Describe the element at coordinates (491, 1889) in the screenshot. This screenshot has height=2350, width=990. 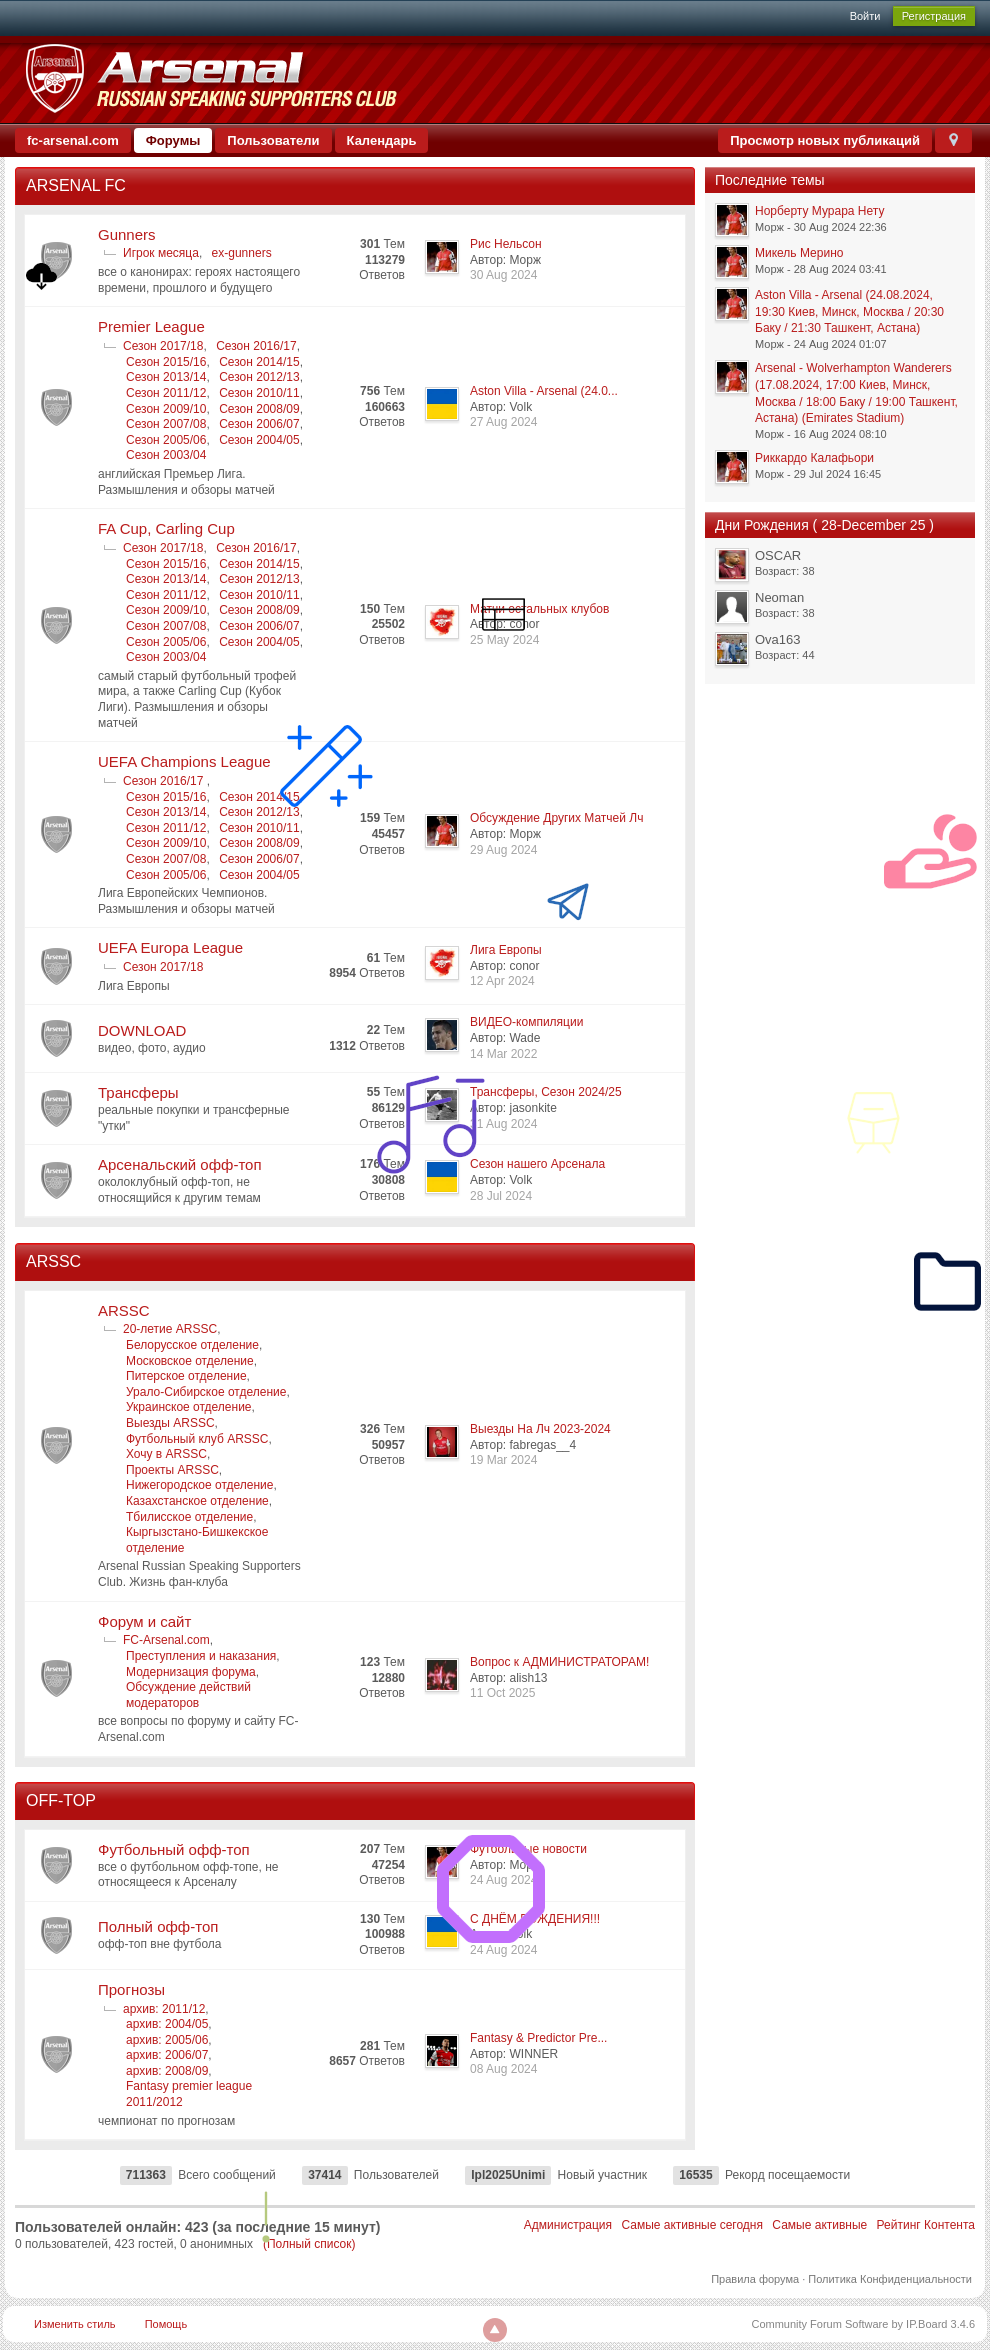
I see `stop or halt action indicator` at that location.